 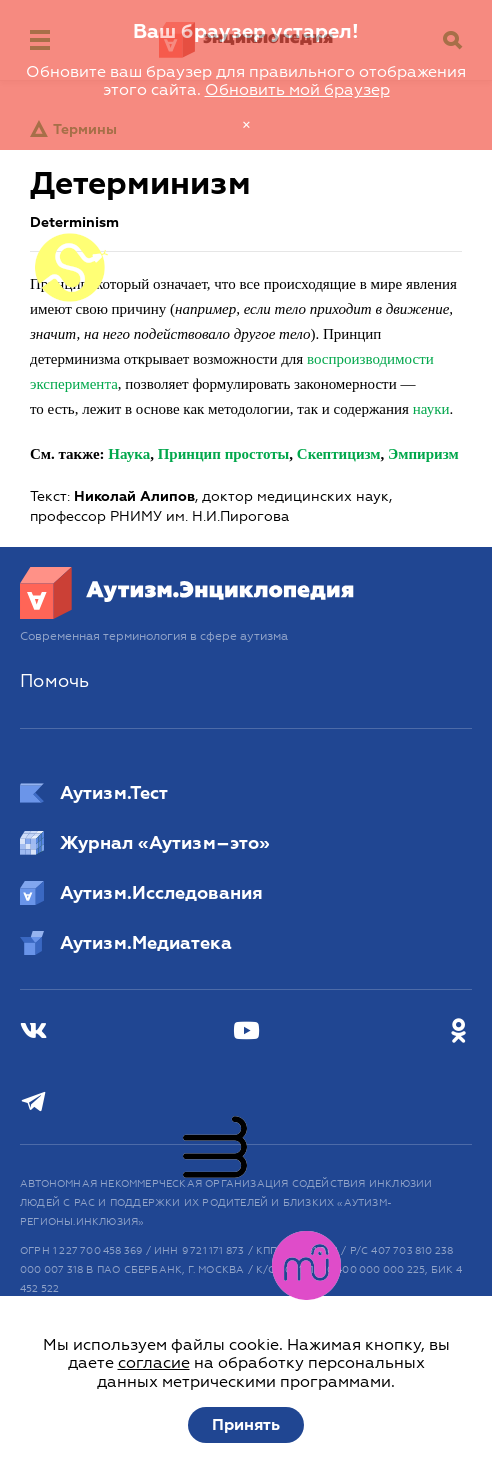 I want to click on link to Cirrus CI continuous integration service, so click(x=215, y=1147).